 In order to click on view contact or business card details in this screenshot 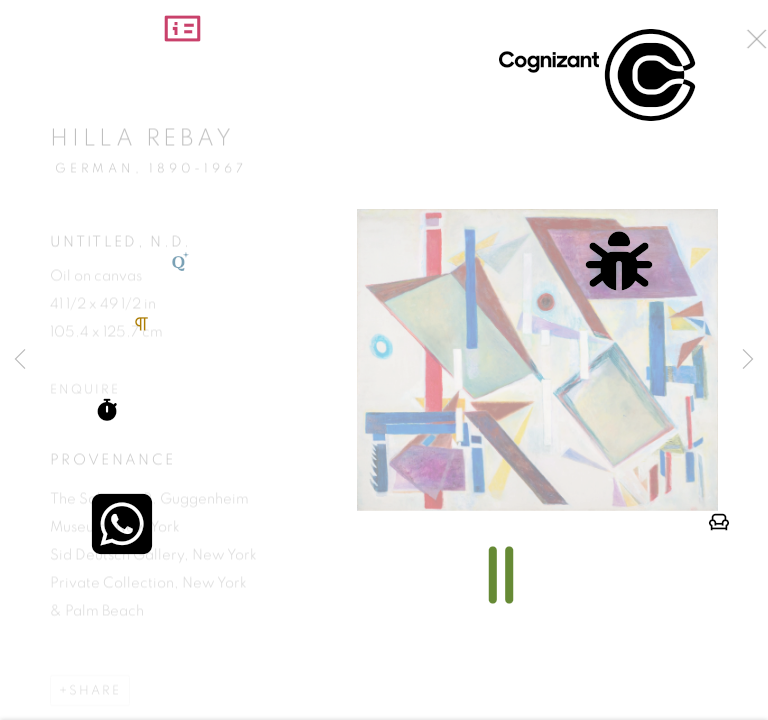, I will do `click(182, 28)`.